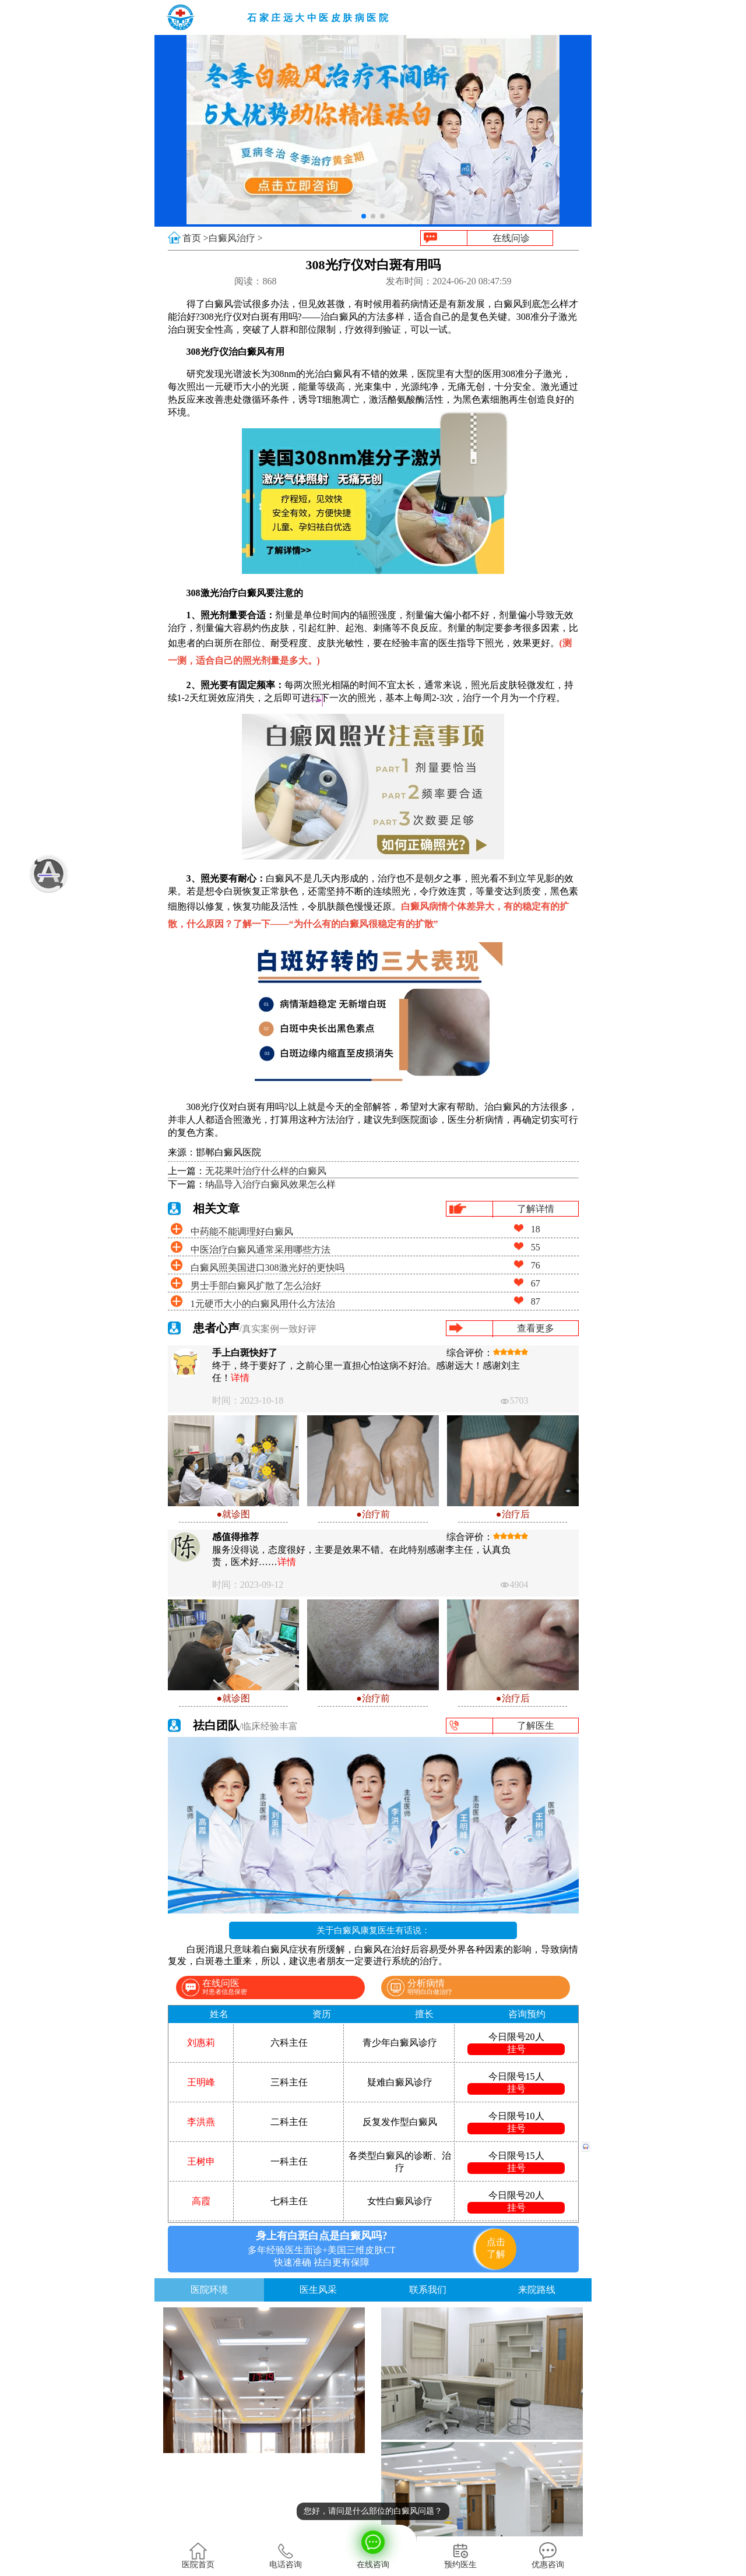 Image resolution: width=746 pixels, height=2576 pixels. I want to click on check for available software updates, so click(48, 873).